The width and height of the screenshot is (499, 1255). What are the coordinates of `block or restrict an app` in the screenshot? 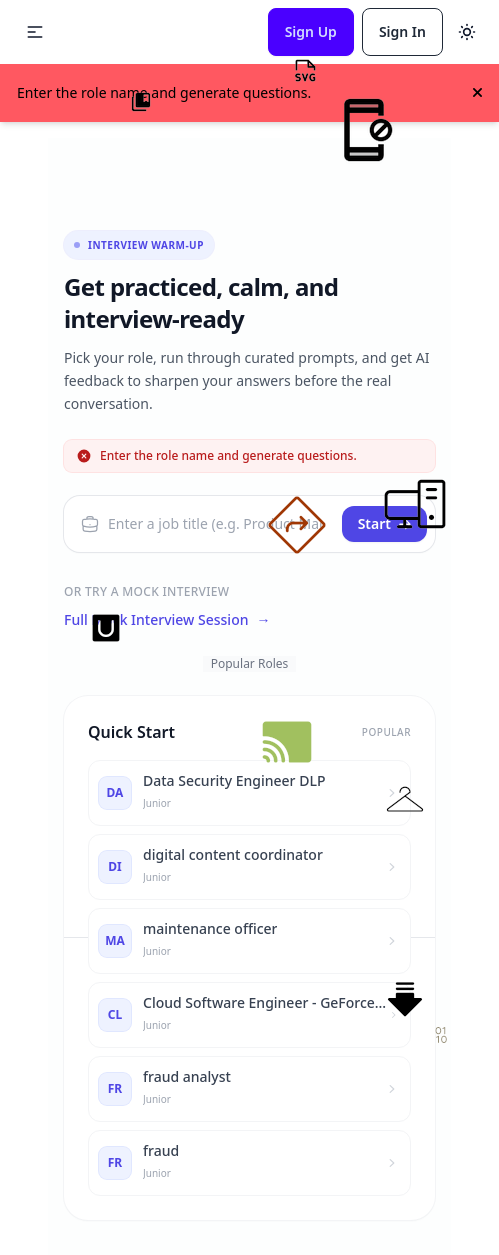 It's located at (364, 130).